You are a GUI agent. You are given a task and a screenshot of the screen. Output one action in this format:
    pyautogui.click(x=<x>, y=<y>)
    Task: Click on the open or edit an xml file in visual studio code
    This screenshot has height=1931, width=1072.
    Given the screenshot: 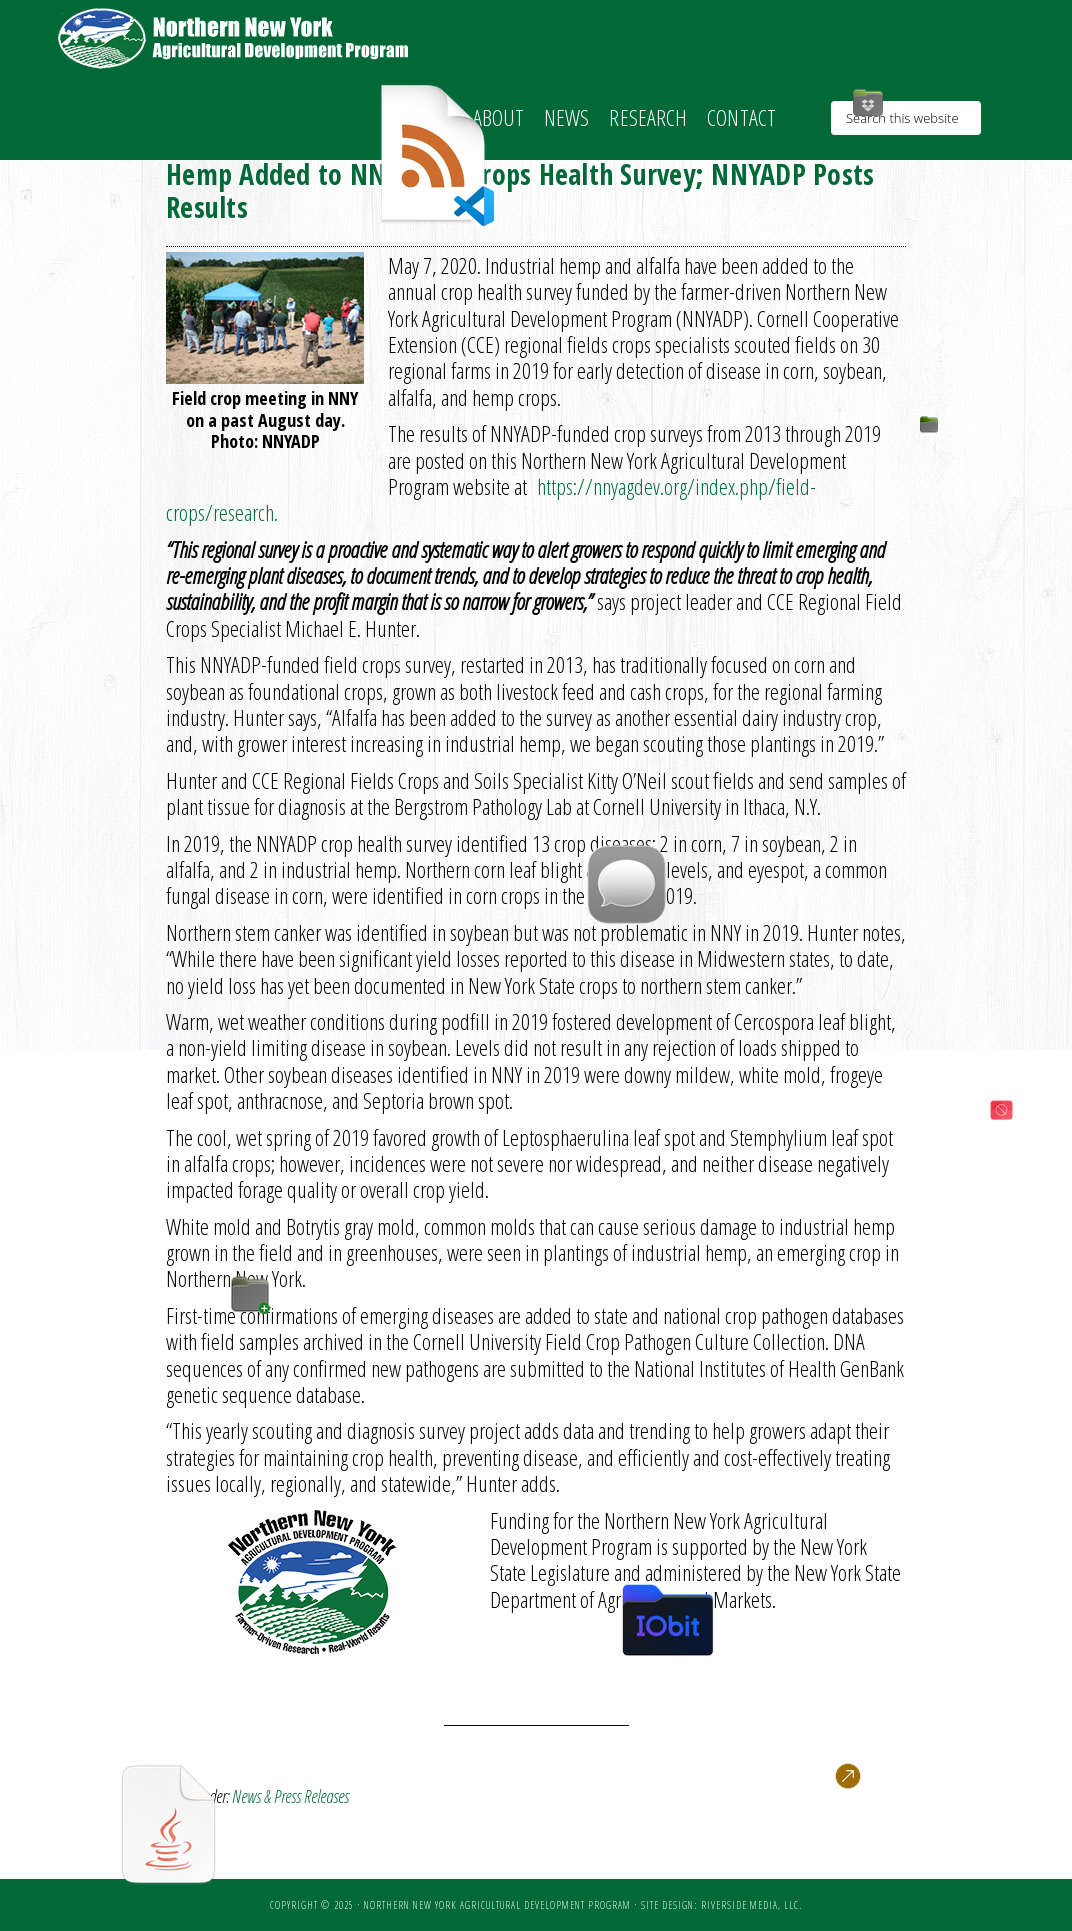 What is the action you would take?
    pyautogui.click(x=433, y=156)
    